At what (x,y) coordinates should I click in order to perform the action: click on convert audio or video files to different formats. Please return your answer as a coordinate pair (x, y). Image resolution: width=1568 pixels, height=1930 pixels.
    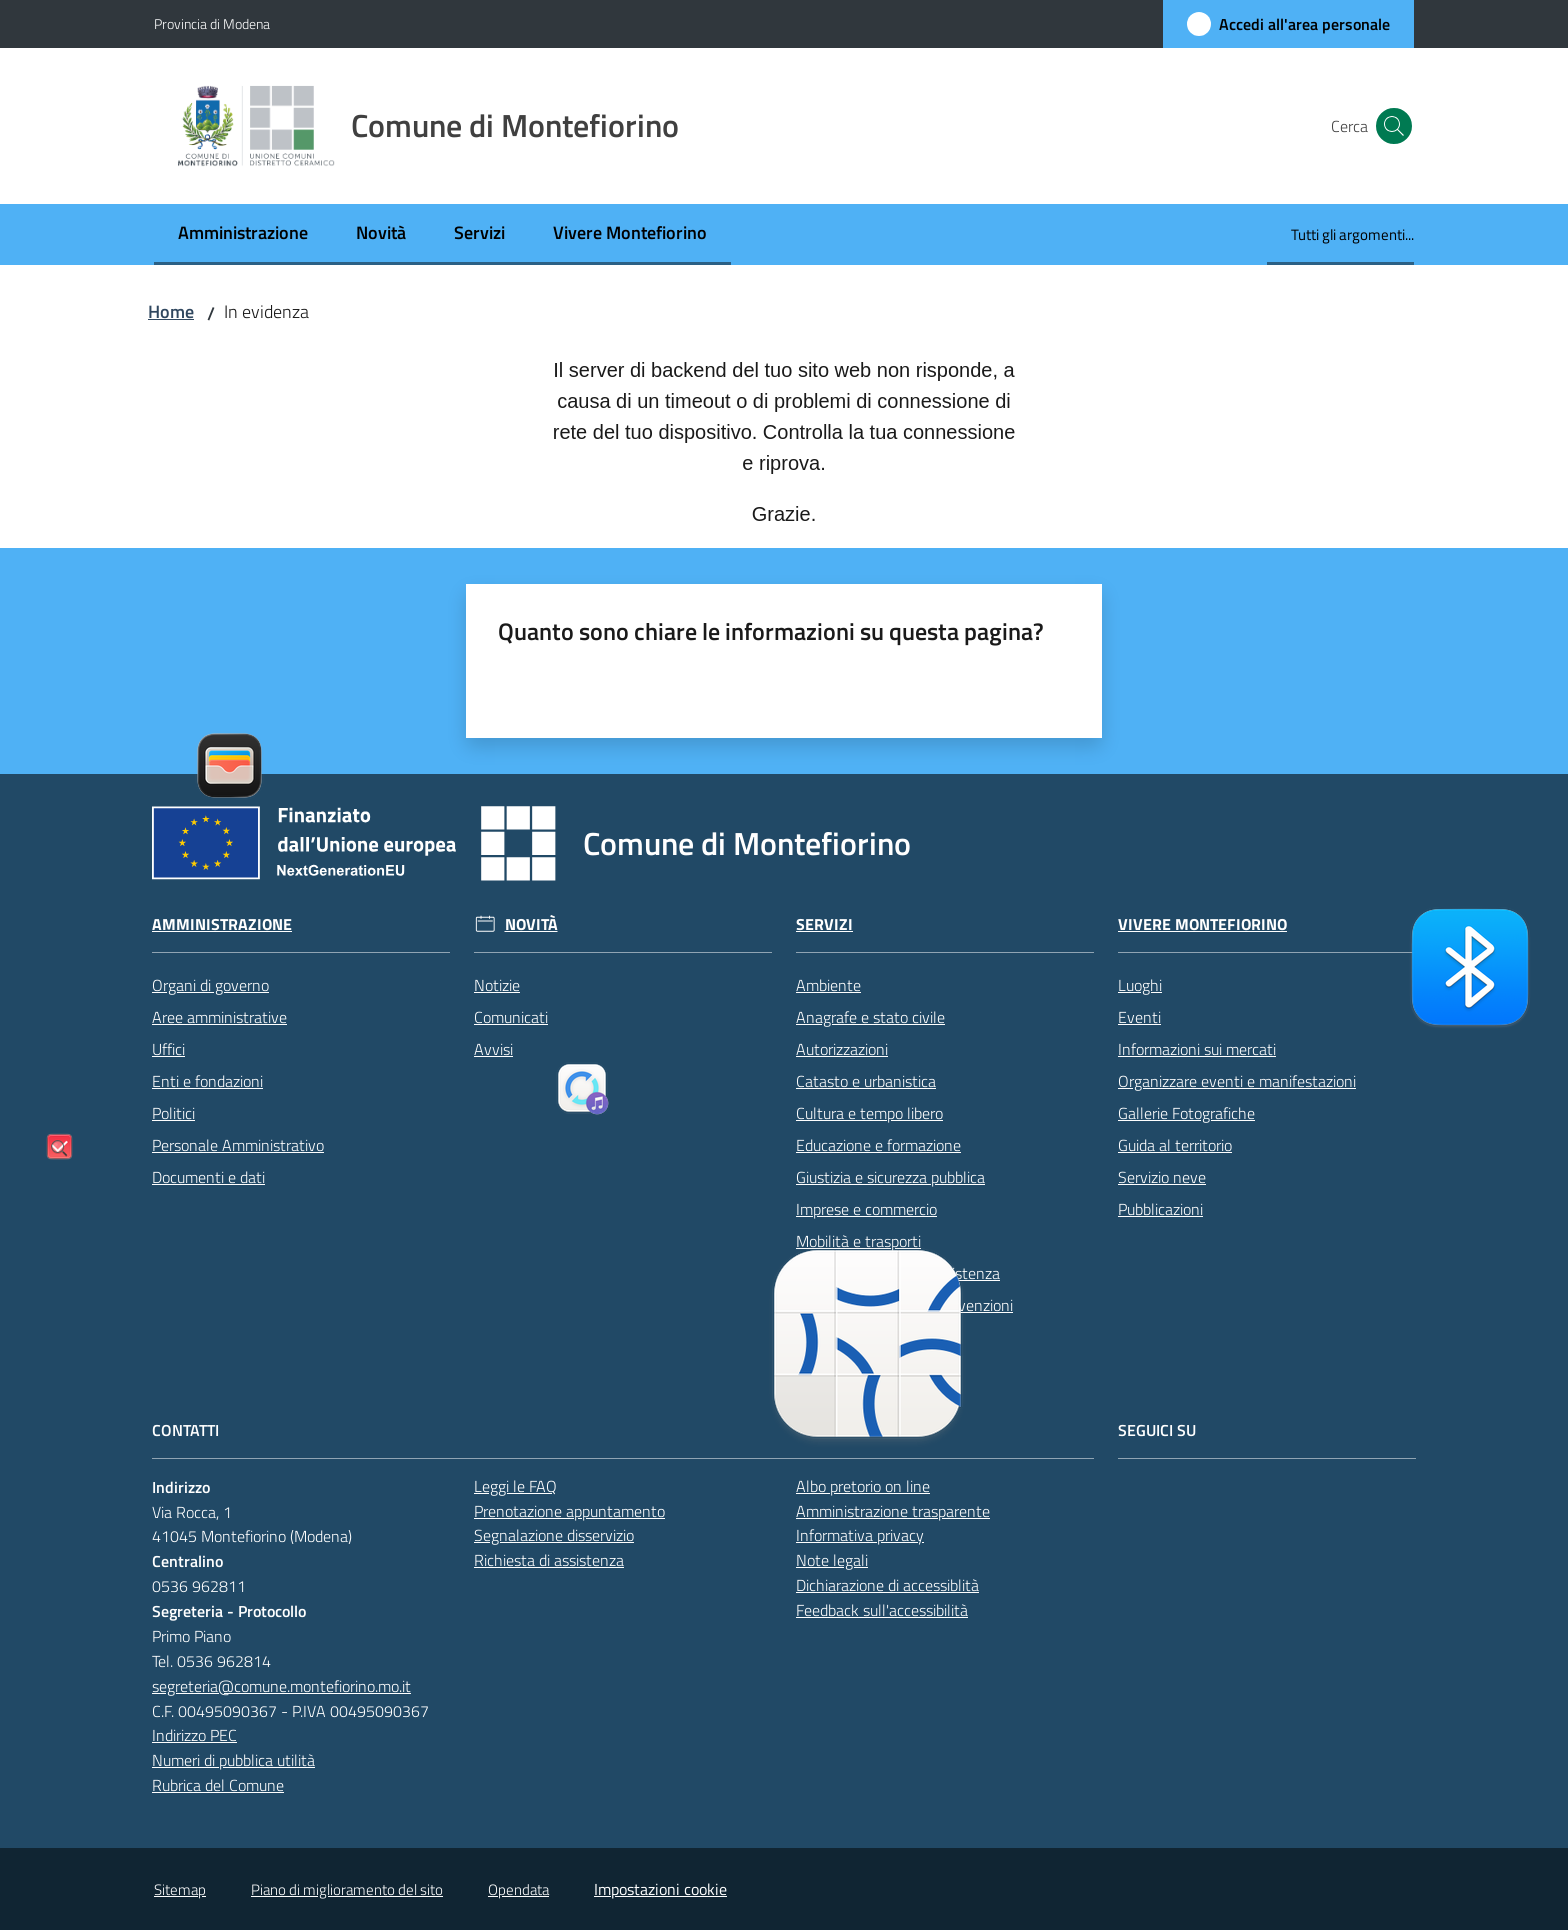
    Looking at the image, I should click on (582, 1088).